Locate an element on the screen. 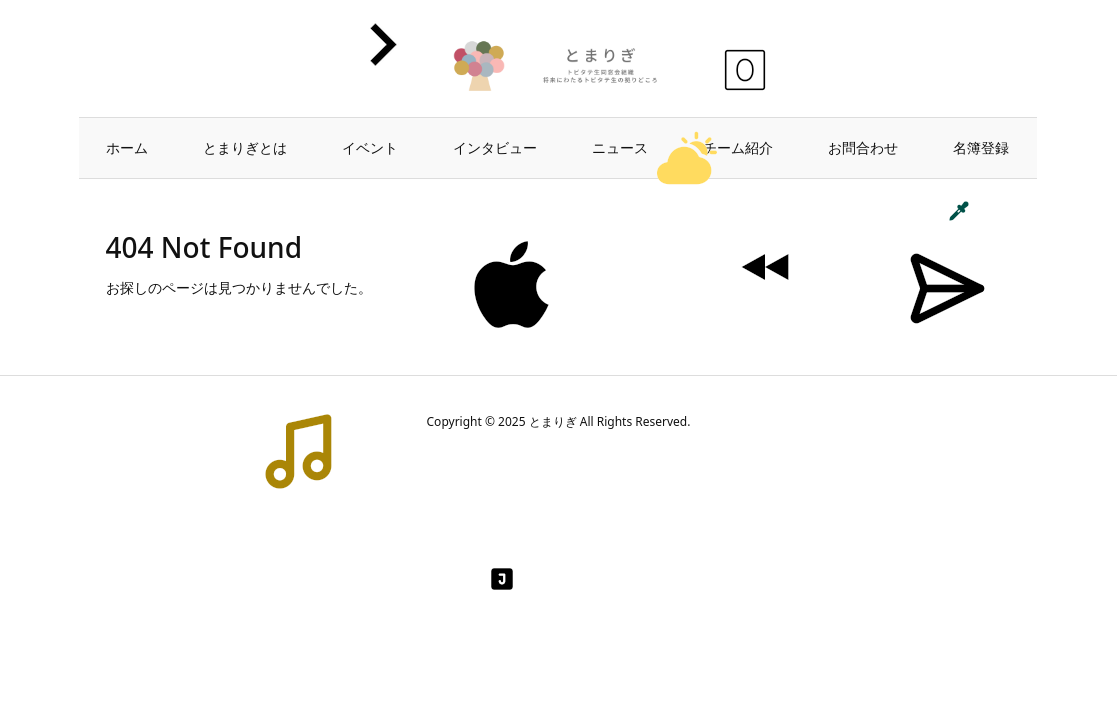 The image size is (1117, 720). send a message is located at coordinates (945, 288).